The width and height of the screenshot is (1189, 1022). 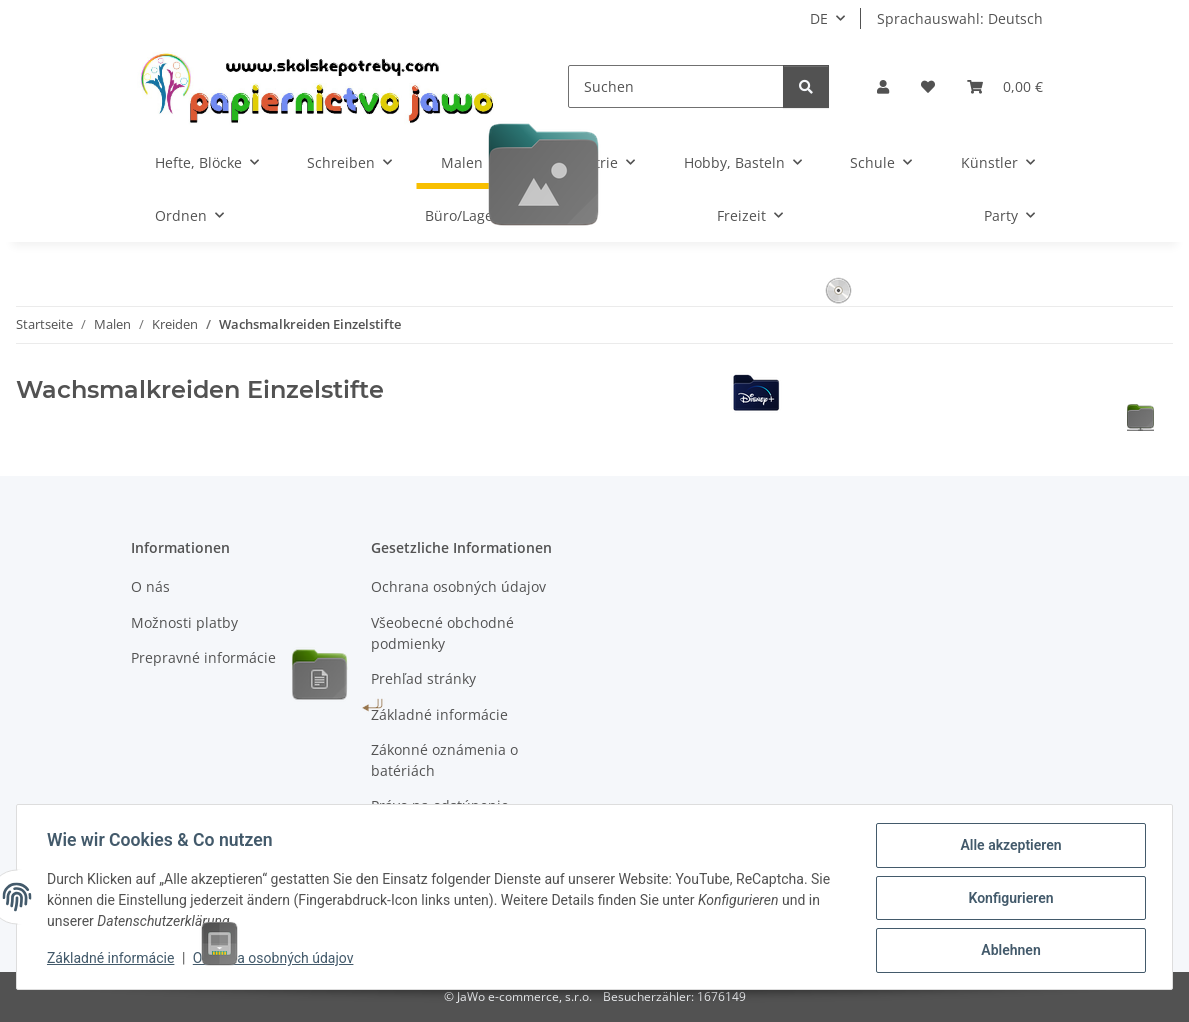 What do you see at coordinates (372, 705) in the screenshot?
I see `reply to all recipients of an email` at bounding box center [372, 705].